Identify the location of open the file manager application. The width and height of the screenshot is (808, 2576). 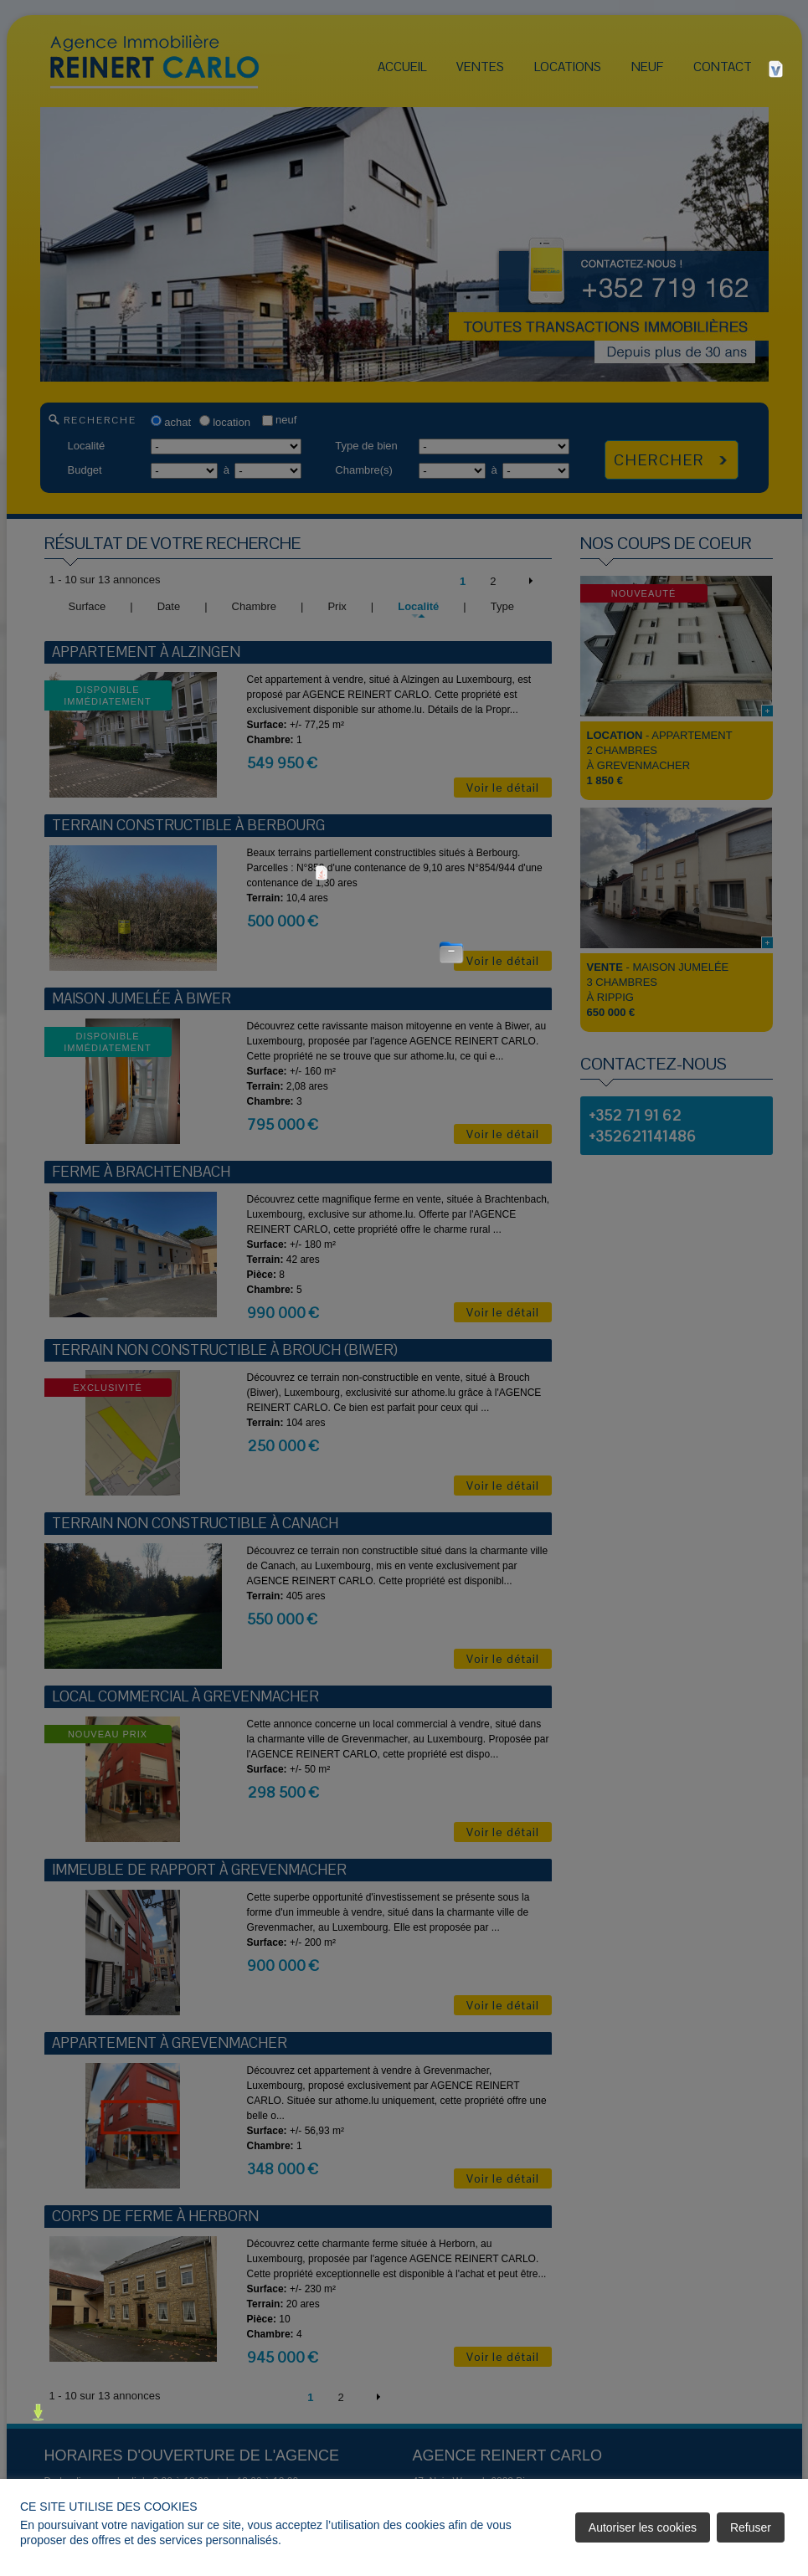
(451, 952).